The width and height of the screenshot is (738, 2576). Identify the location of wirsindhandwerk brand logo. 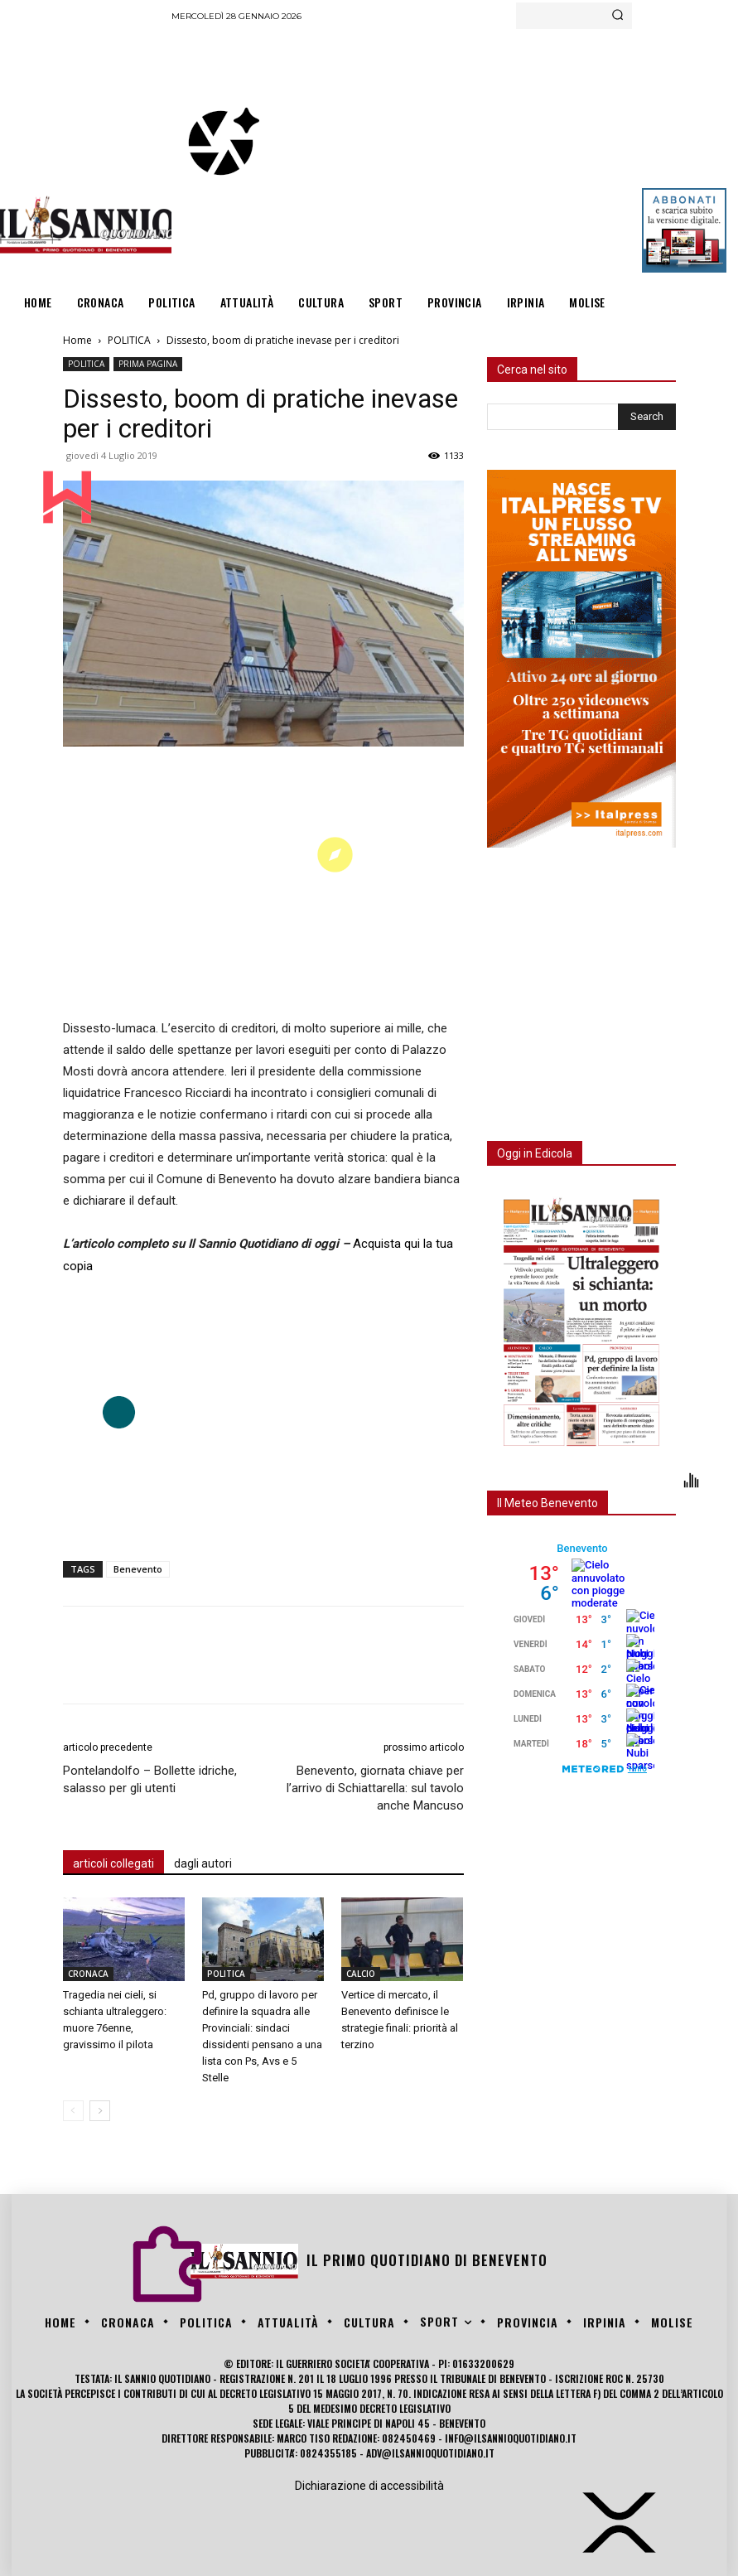
(67, 497).